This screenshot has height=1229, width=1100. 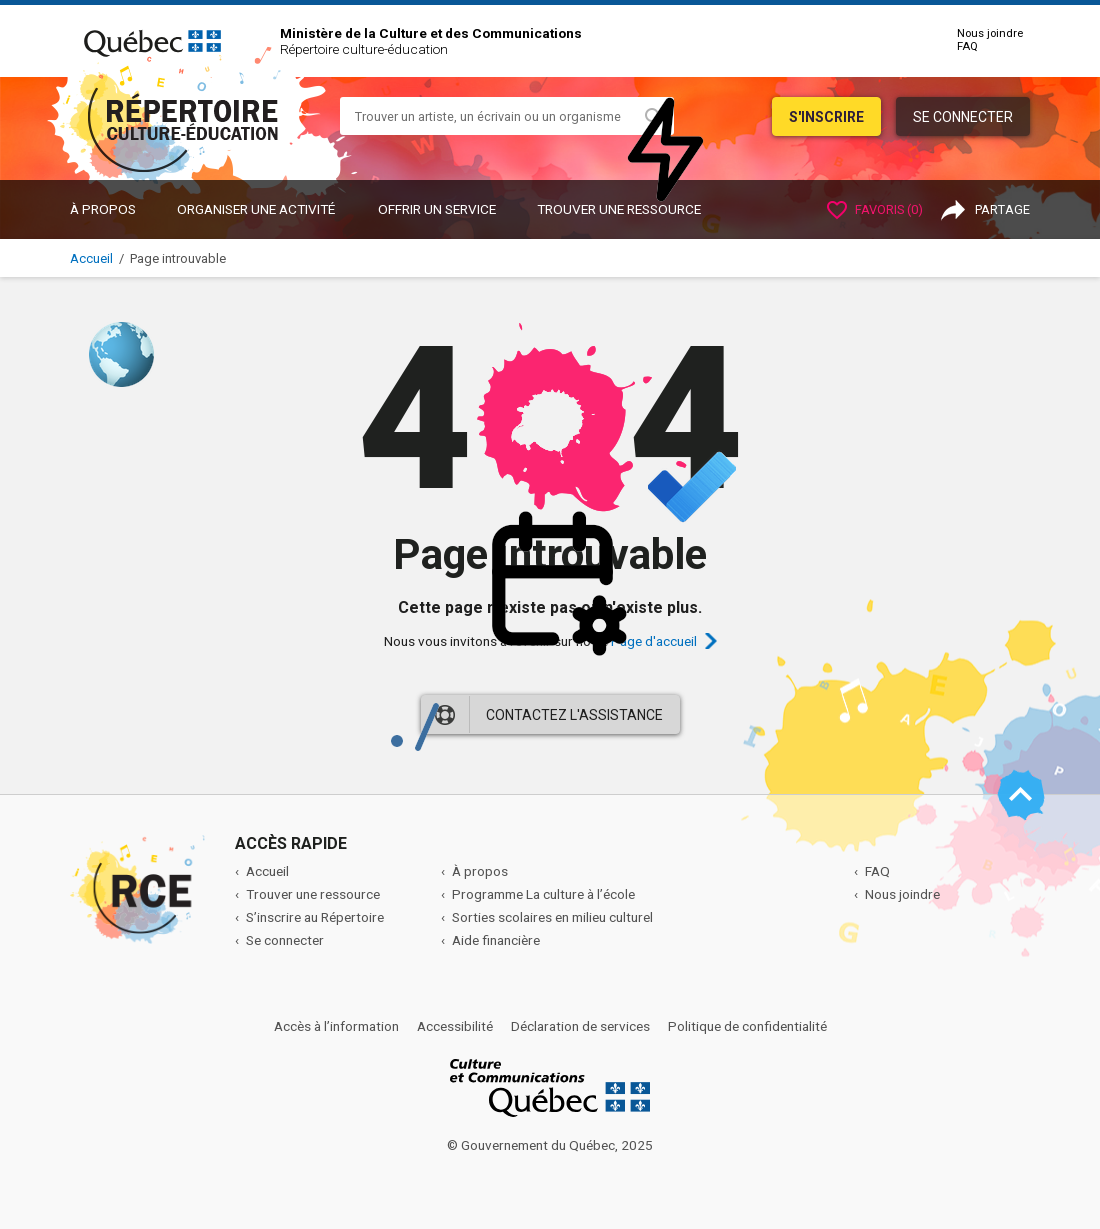 I want to click on toggle flash on camera, so click(x=665, y=149).